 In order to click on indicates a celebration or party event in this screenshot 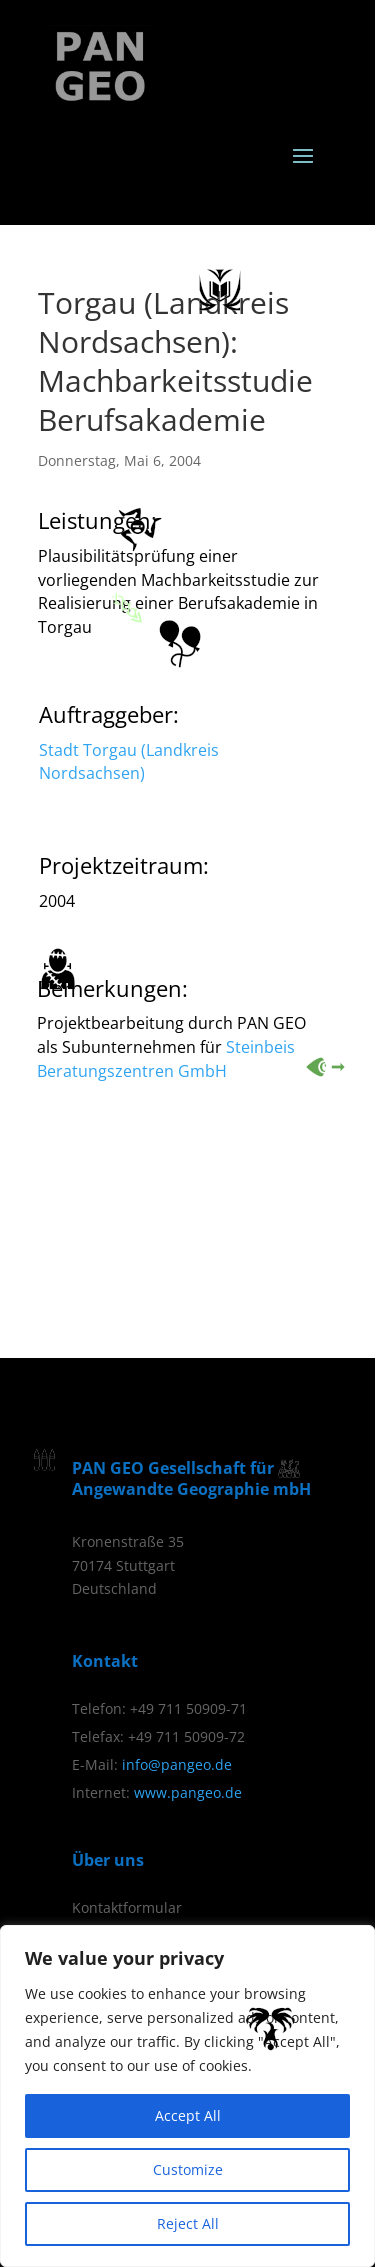, I will do `click(179, 643)`.